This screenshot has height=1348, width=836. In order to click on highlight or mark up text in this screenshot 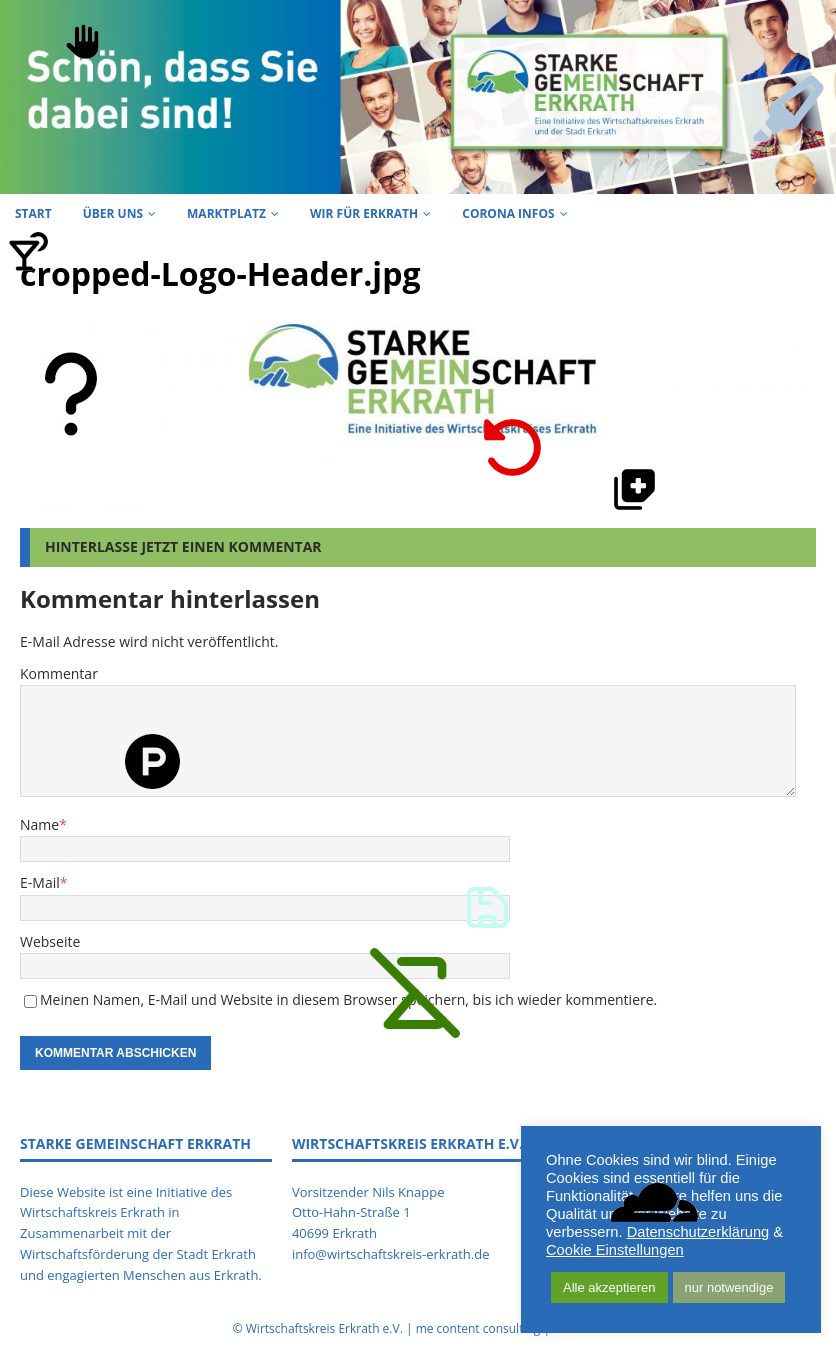, I will do `click(790, 108)`.